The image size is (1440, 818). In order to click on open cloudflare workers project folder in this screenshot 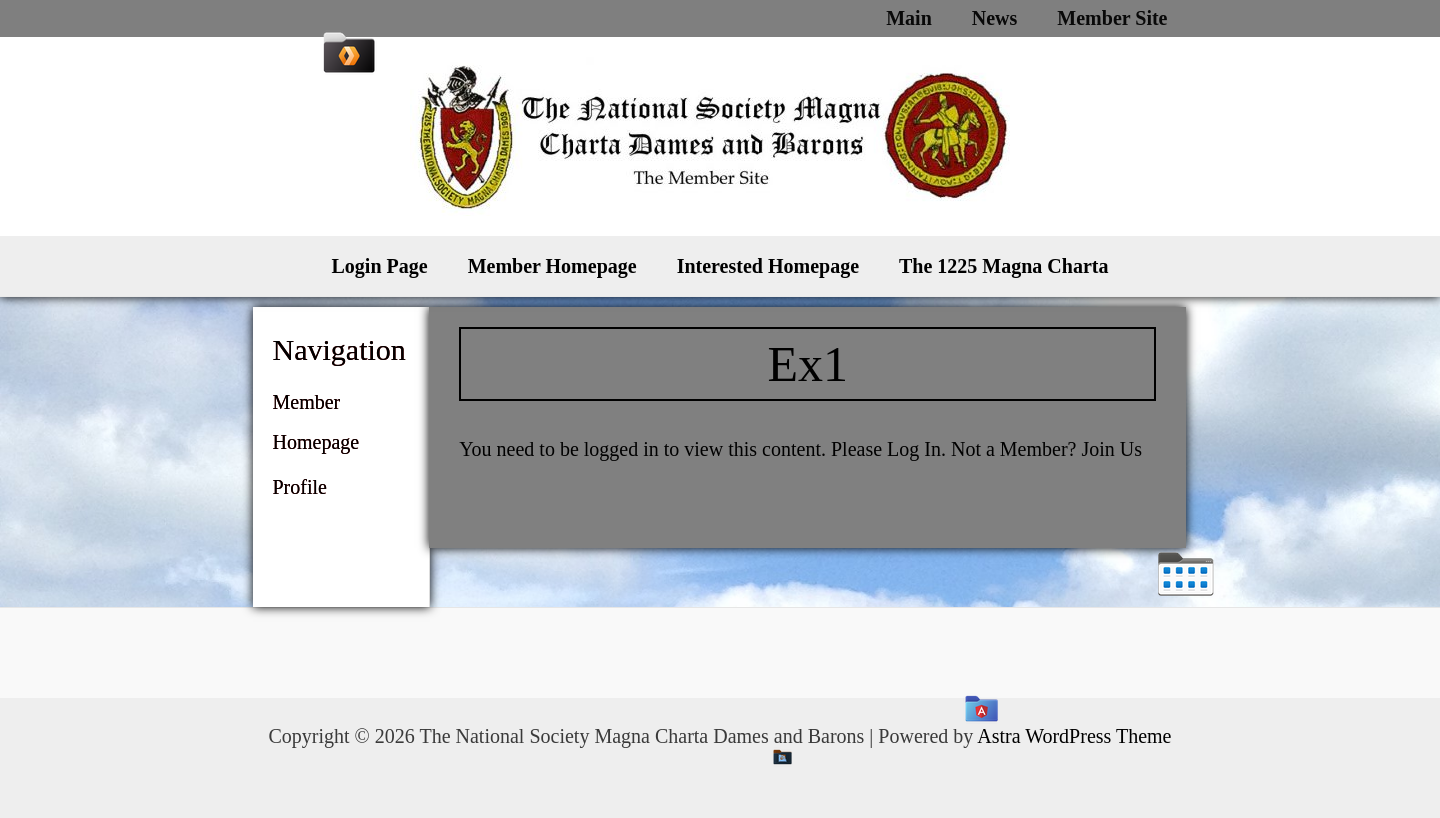, I will do `click(349, 54)`.